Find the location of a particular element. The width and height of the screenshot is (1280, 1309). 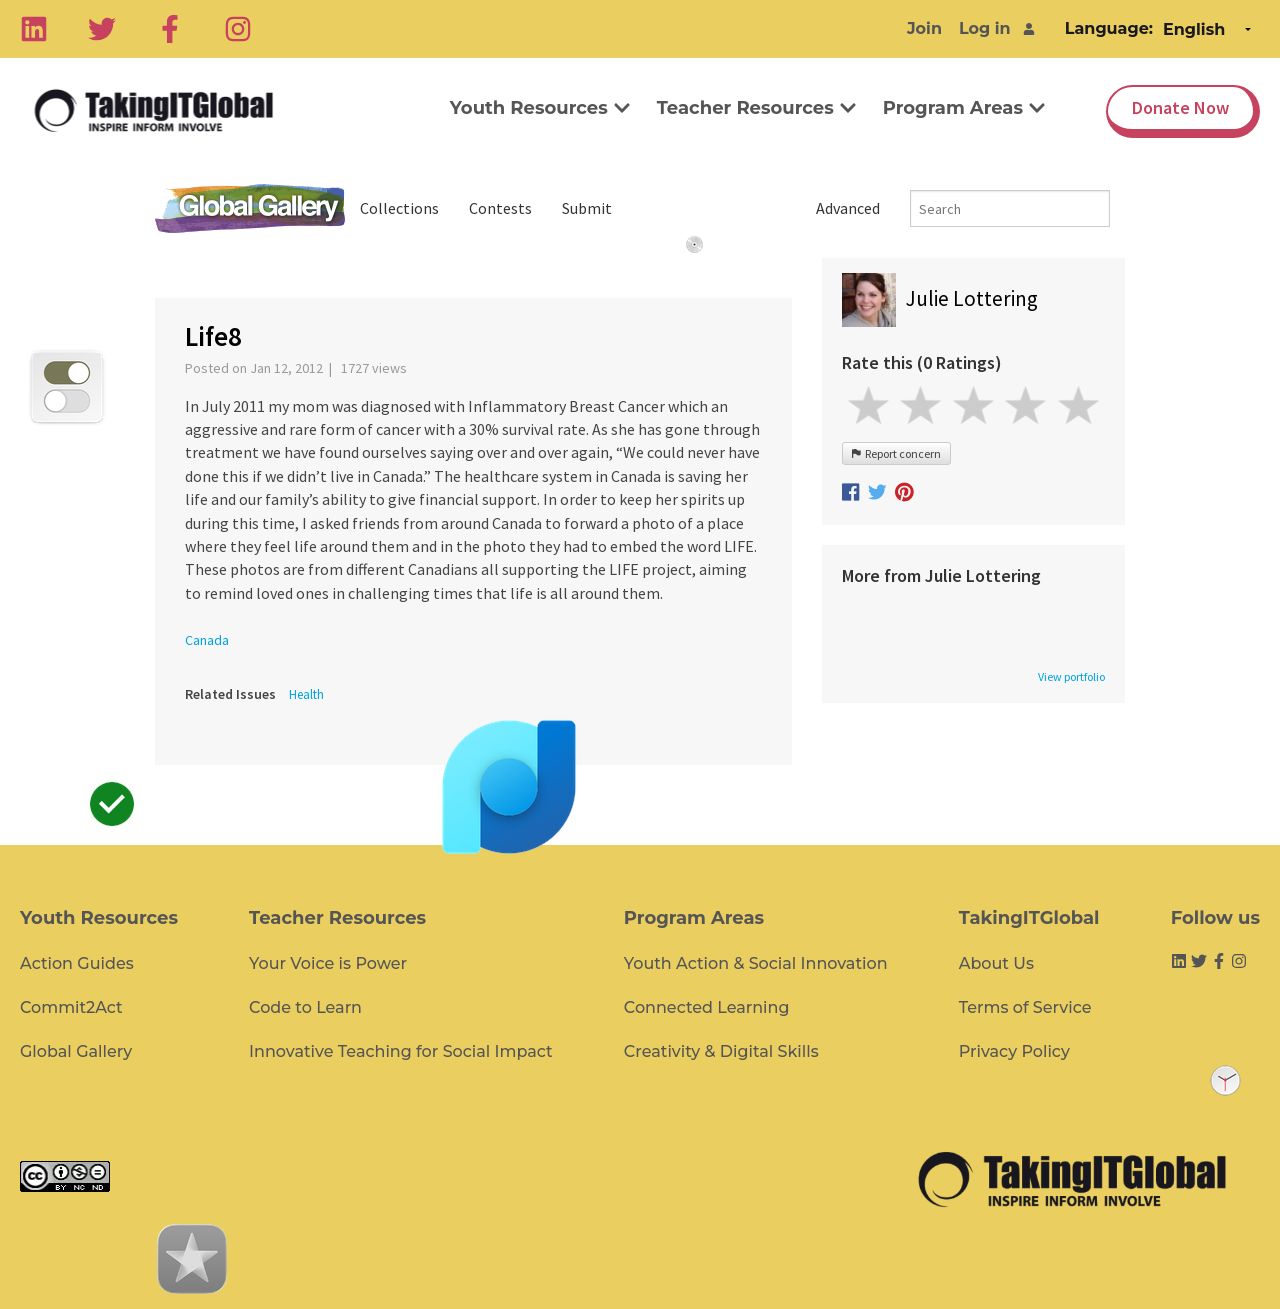

open the iTunes Store app is located at coordinates (192, 1259).